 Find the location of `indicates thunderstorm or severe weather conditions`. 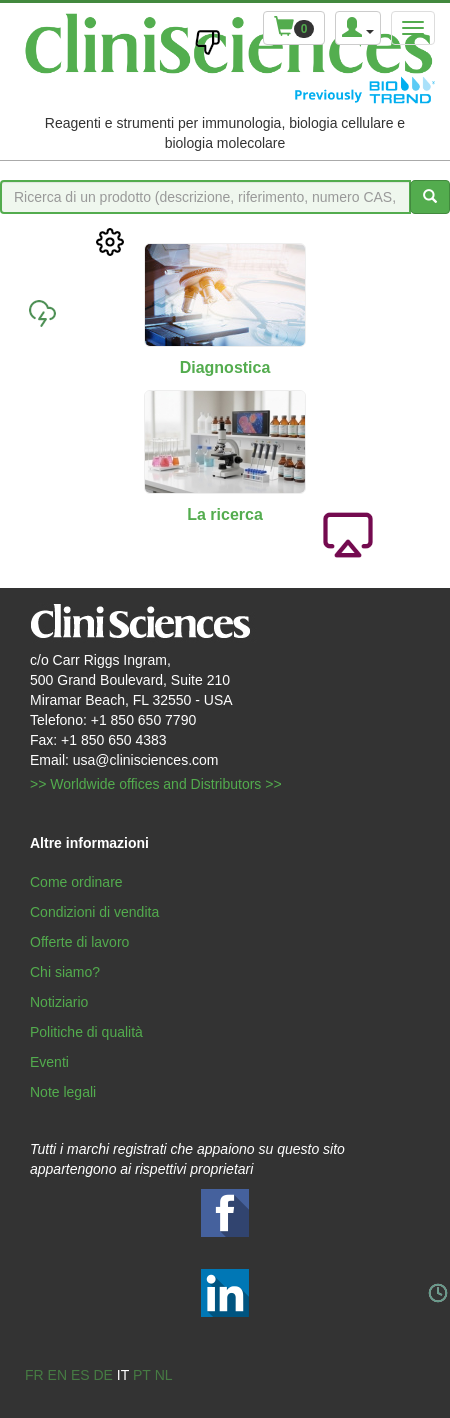

indicates thunderstorm or severe weather conditions is located at coordinates (42, 313).